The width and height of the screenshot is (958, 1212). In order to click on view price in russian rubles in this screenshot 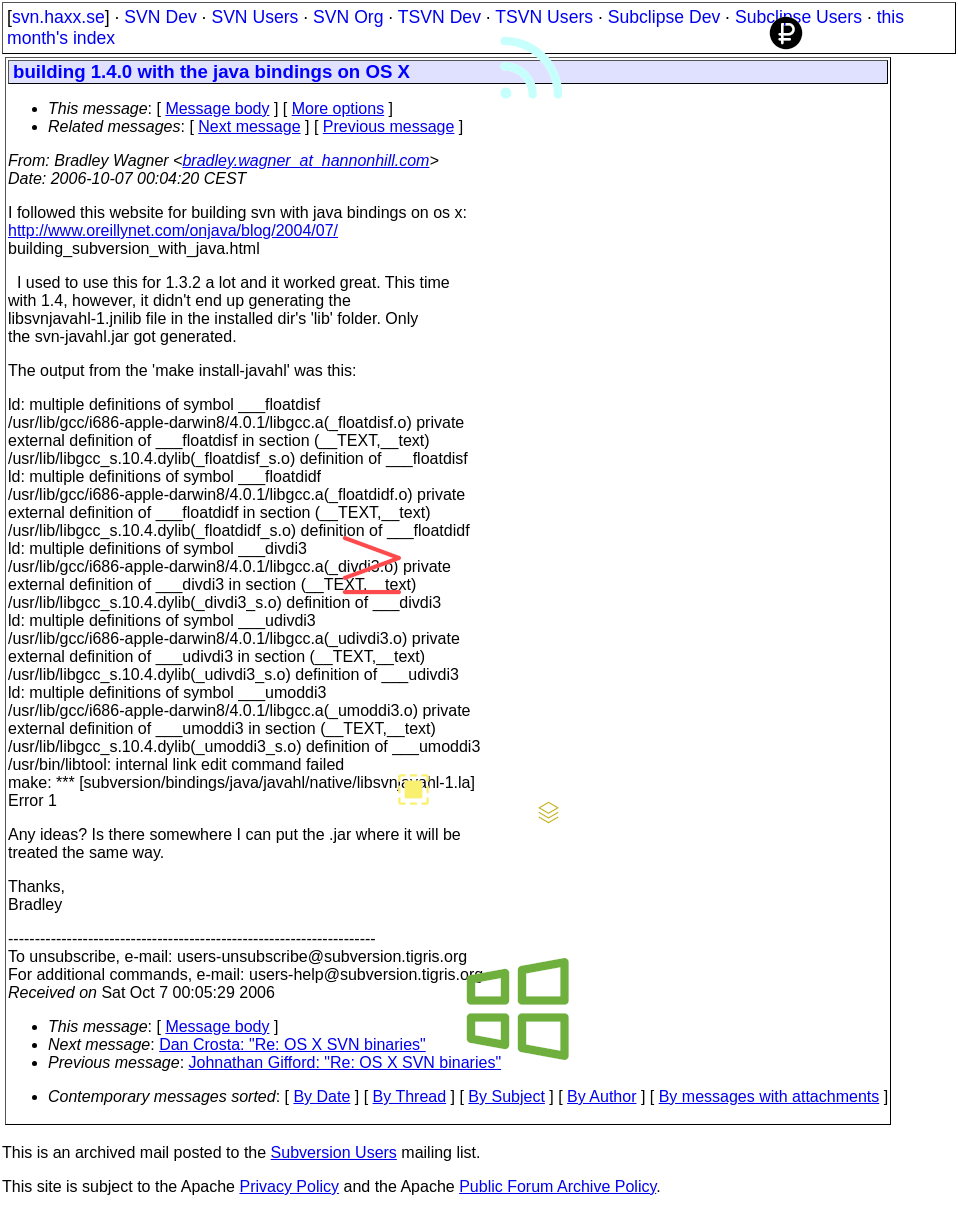, I will do `click(786, 33)`.